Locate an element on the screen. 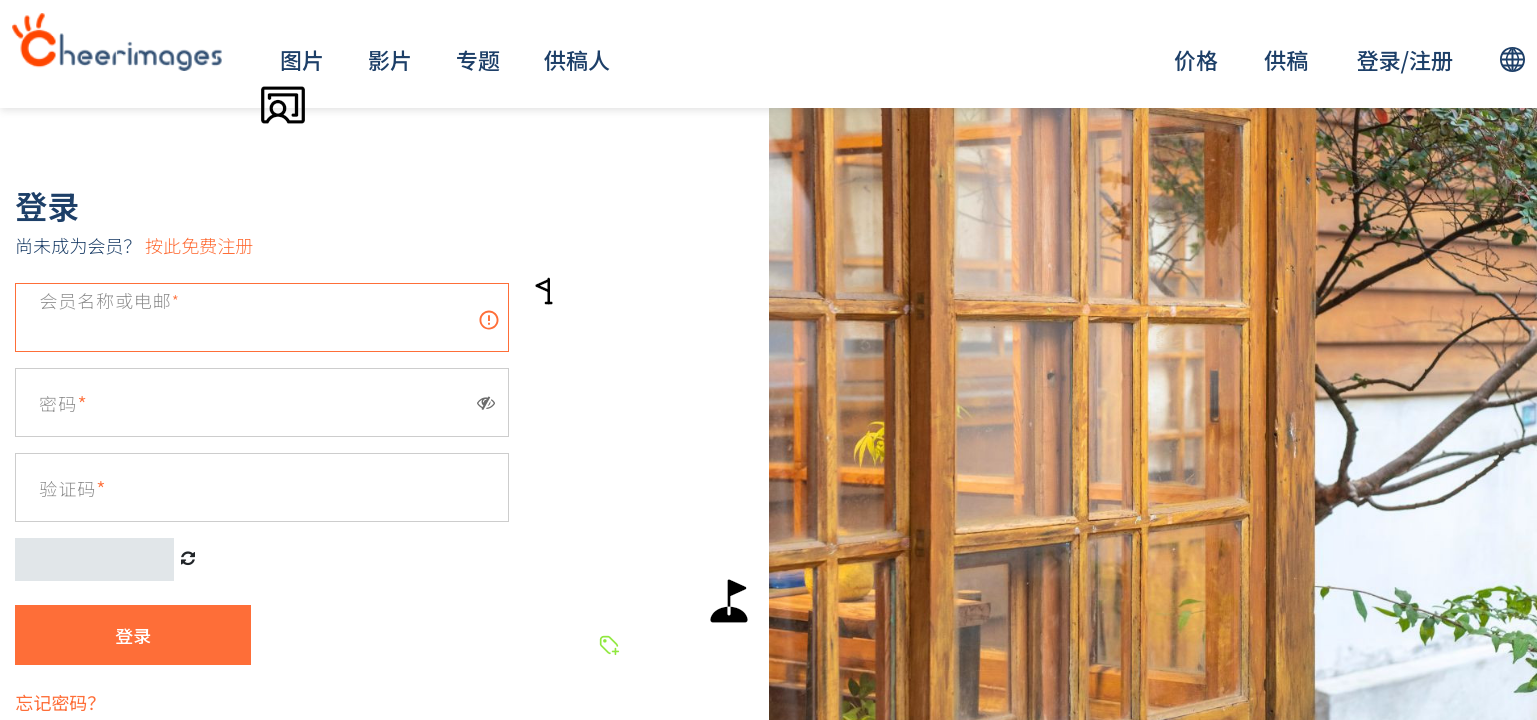  view golf courses or activities is located at coordinates (729, 601).